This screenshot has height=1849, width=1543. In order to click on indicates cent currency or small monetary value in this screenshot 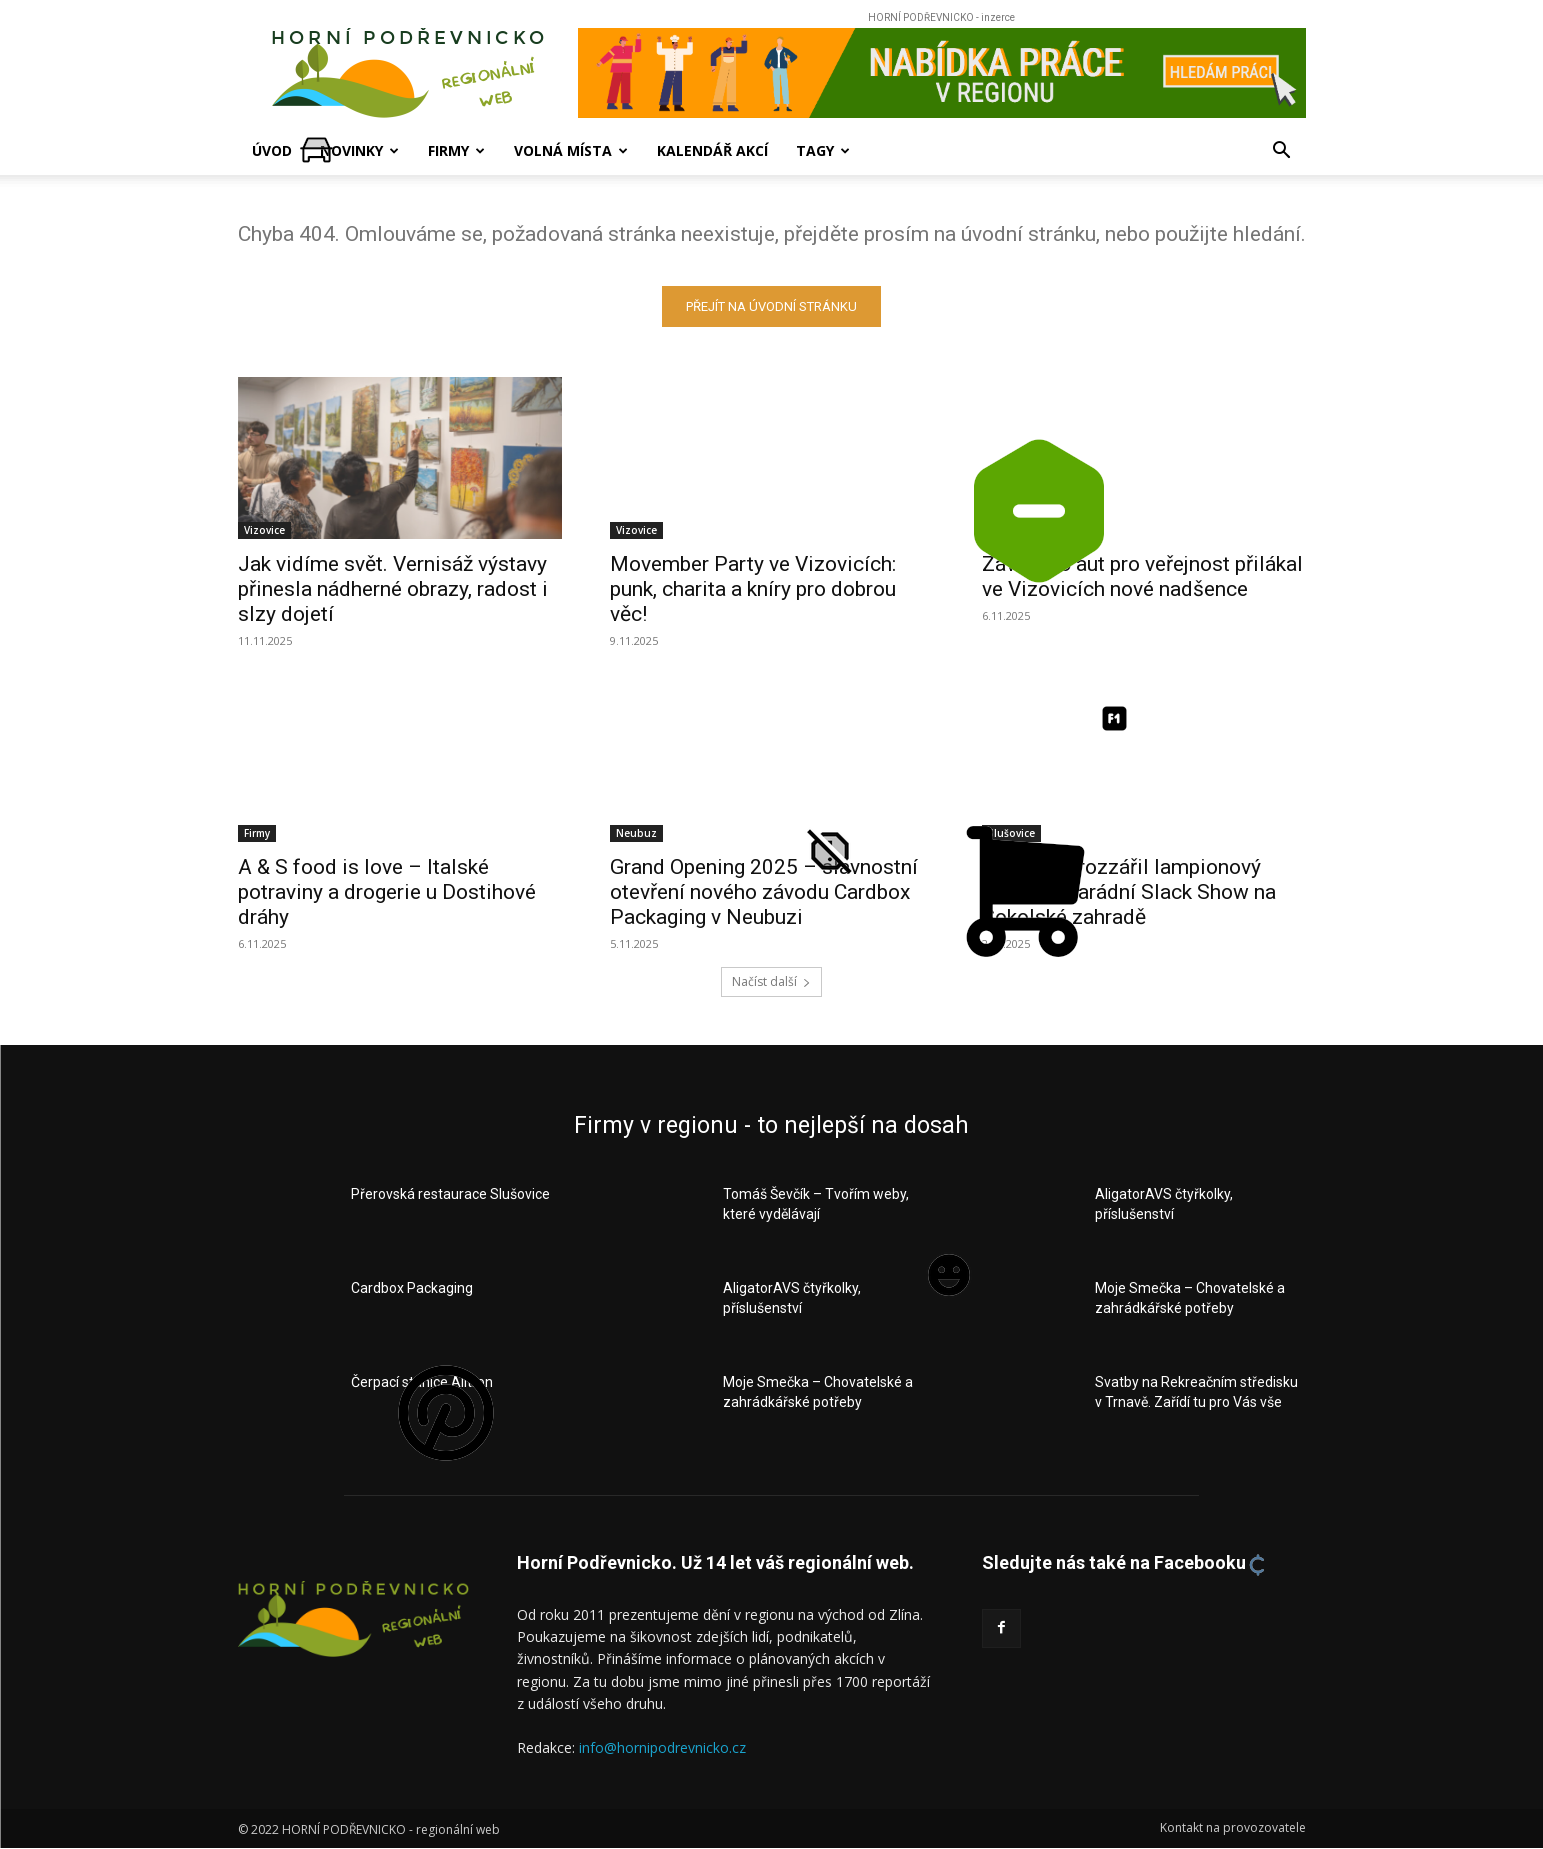, I will do `click(1258, 1565)`.